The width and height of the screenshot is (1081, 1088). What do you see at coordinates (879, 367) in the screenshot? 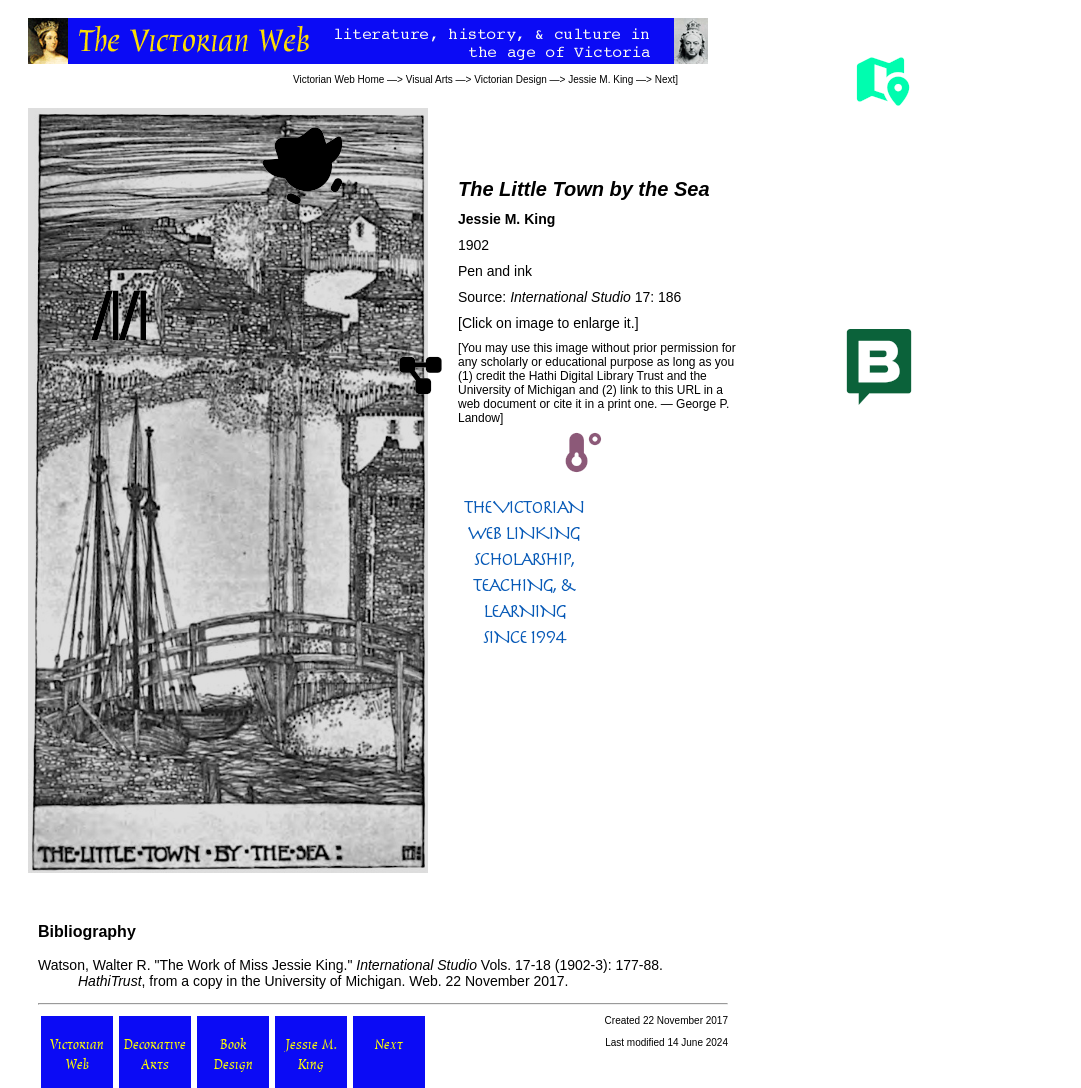
I see `open storyblok content management system` at bounding box center [879, 367].